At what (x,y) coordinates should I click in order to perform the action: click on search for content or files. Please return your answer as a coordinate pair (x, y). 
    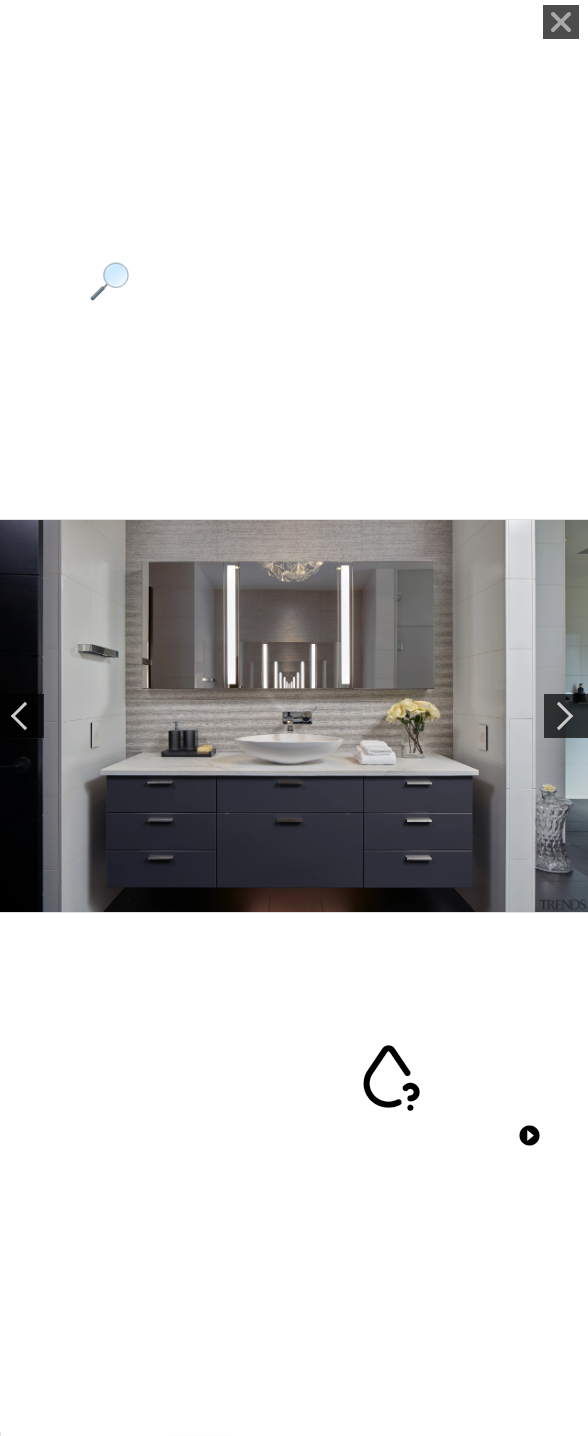
    Looking at the image, I should click on (110, 280).